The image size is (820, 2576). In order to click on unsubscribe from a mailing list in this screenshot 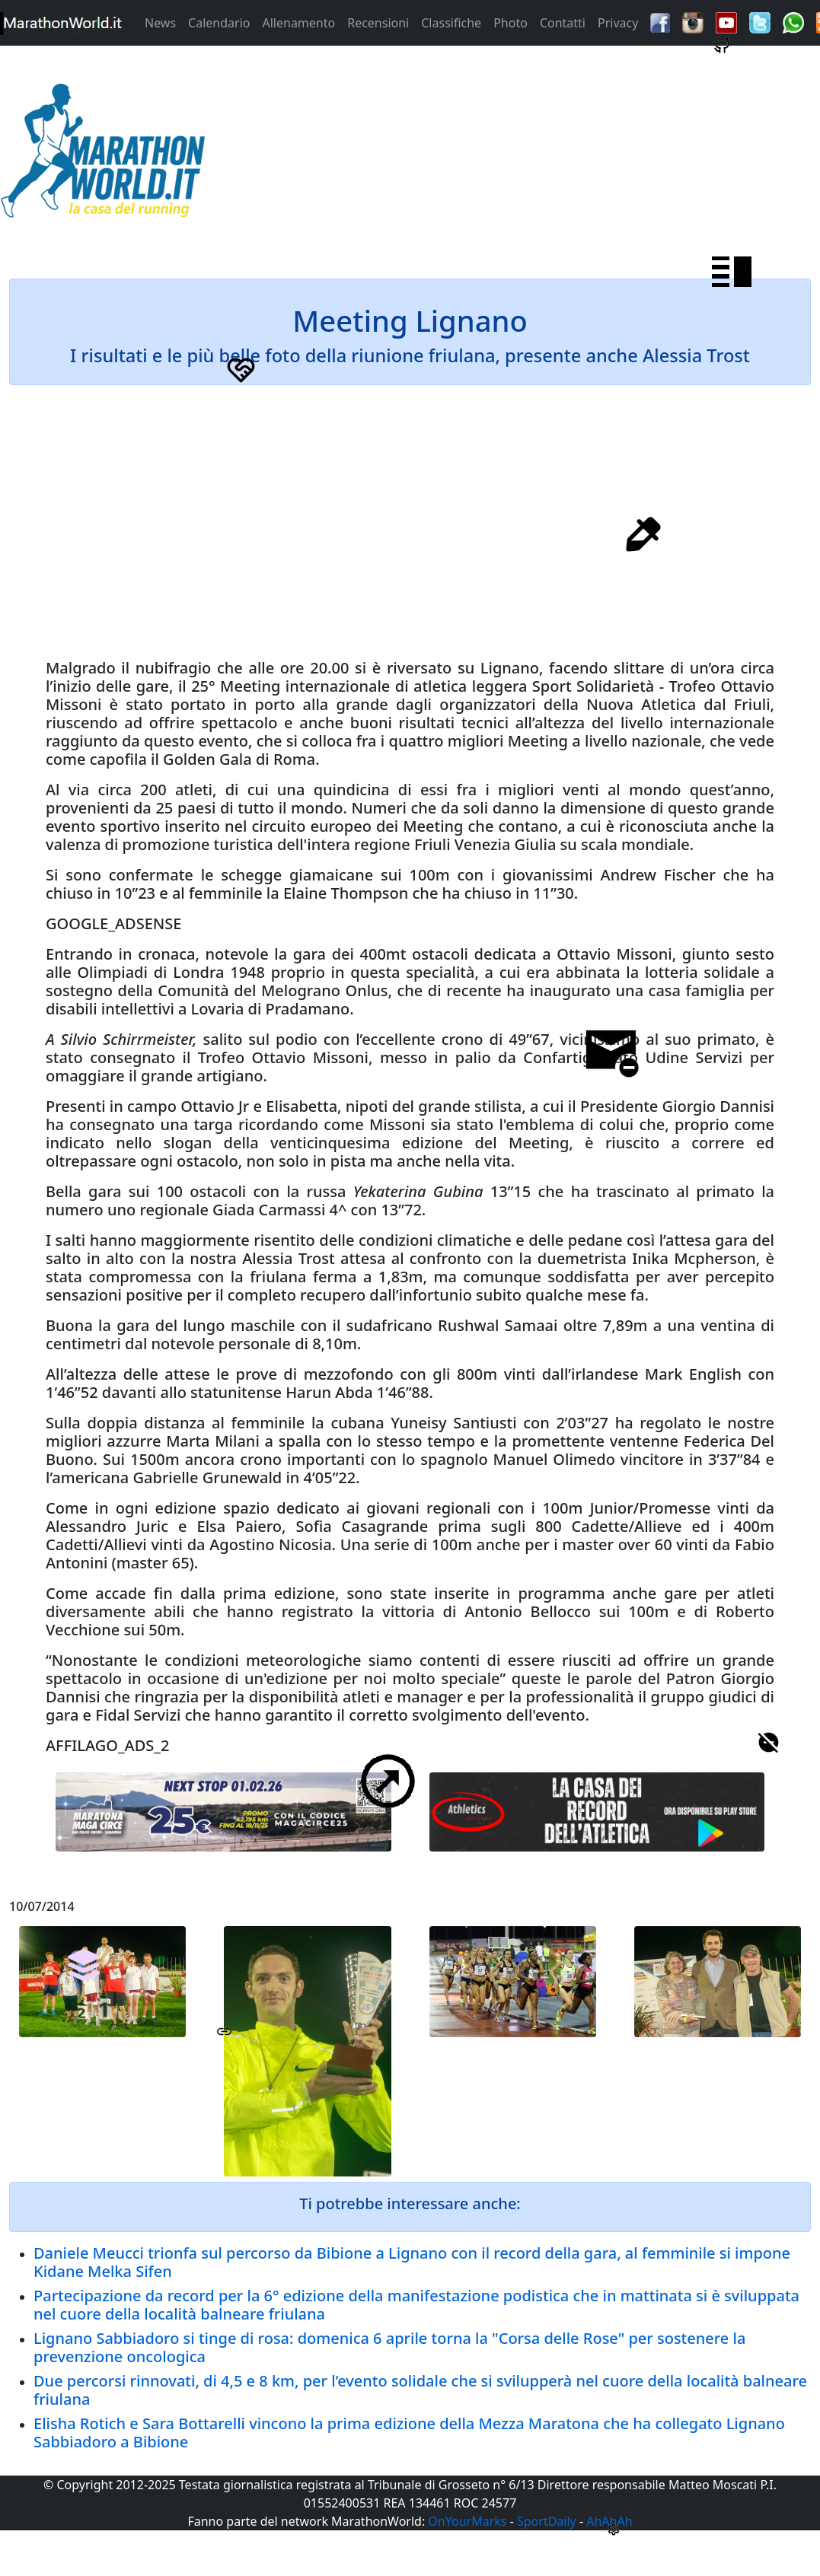, I will do `click(611, 1055)`.